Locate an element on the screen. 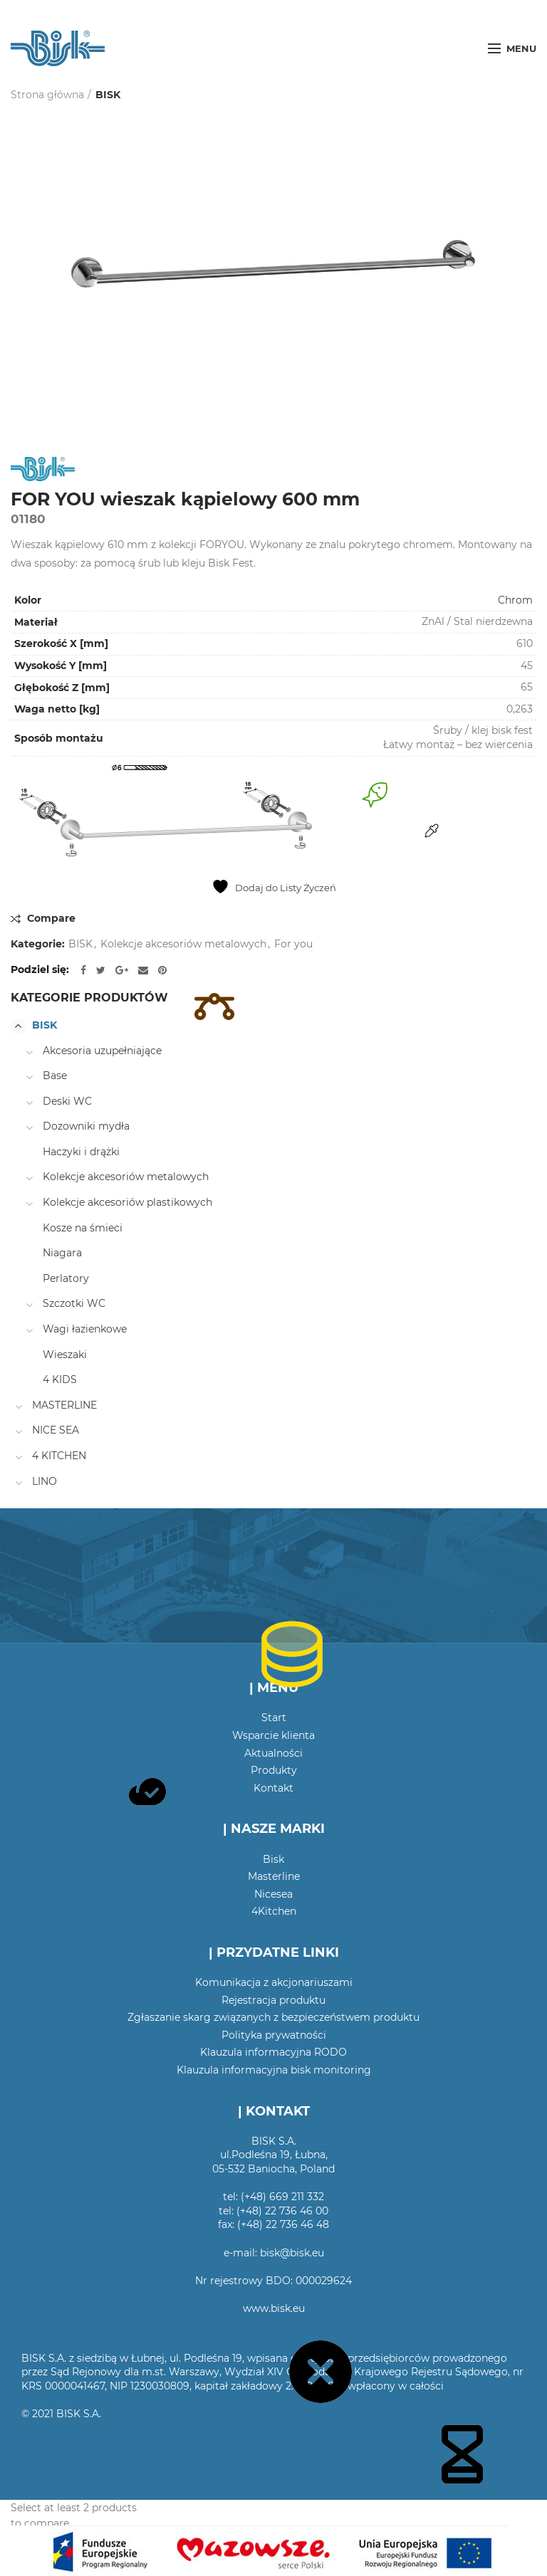 The height and width of the screenshot is (2576, 547). edit vector path or bezier curve is located at coordinates (214, 1006).